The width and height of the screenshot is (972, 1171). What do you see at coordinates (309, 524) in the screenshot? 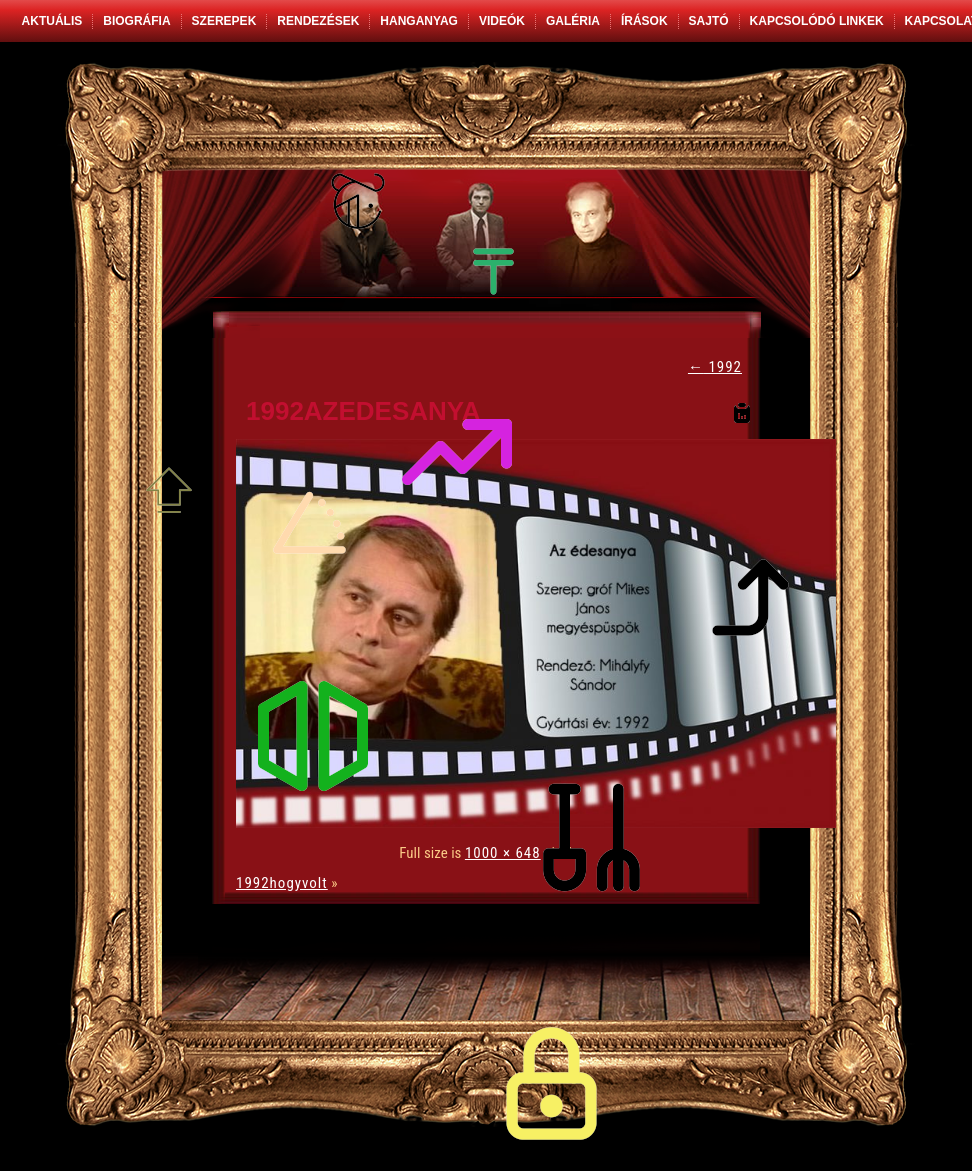
I see `measure or adjust an angle` at bounding box center [309, 524].